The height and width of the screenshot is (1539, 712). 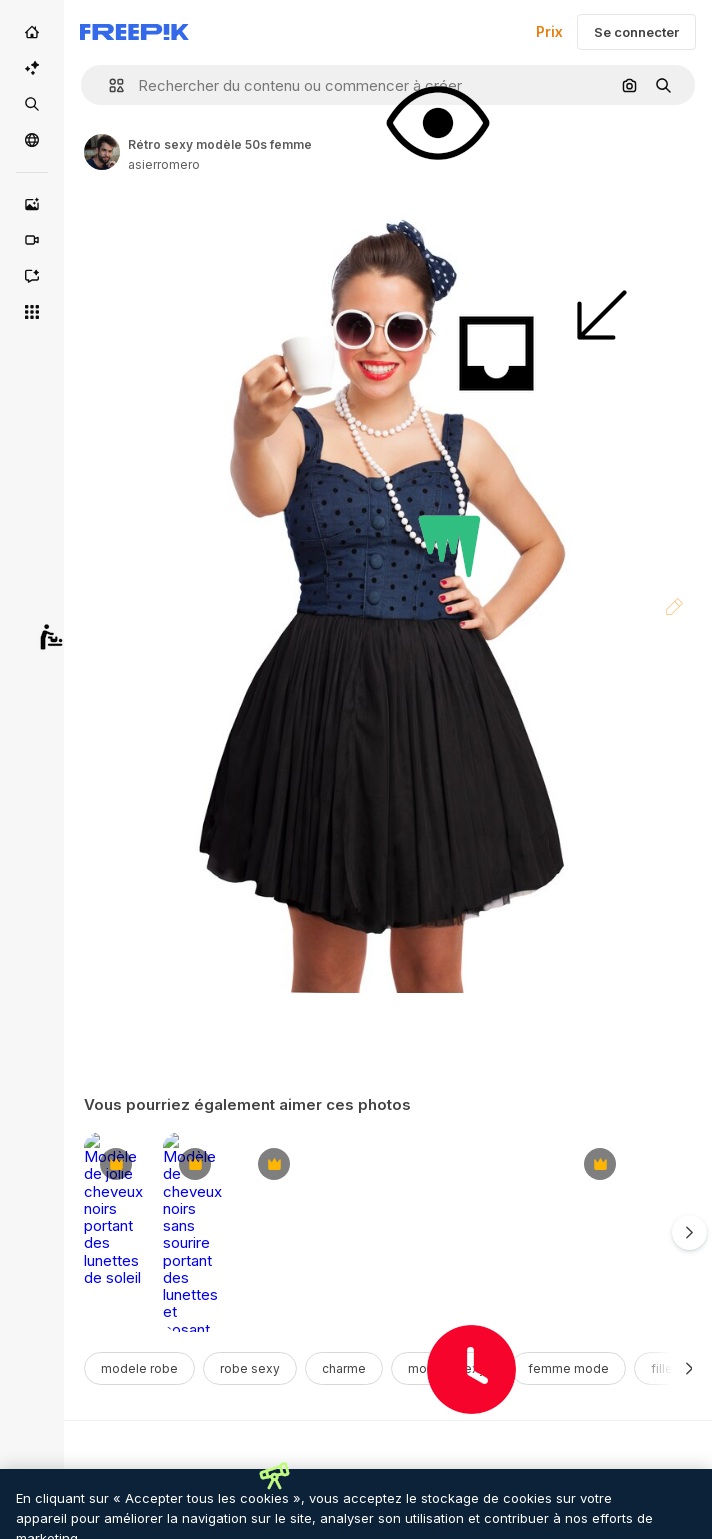 I want to click on view time or clock settings, so click(x=471, y=1369).